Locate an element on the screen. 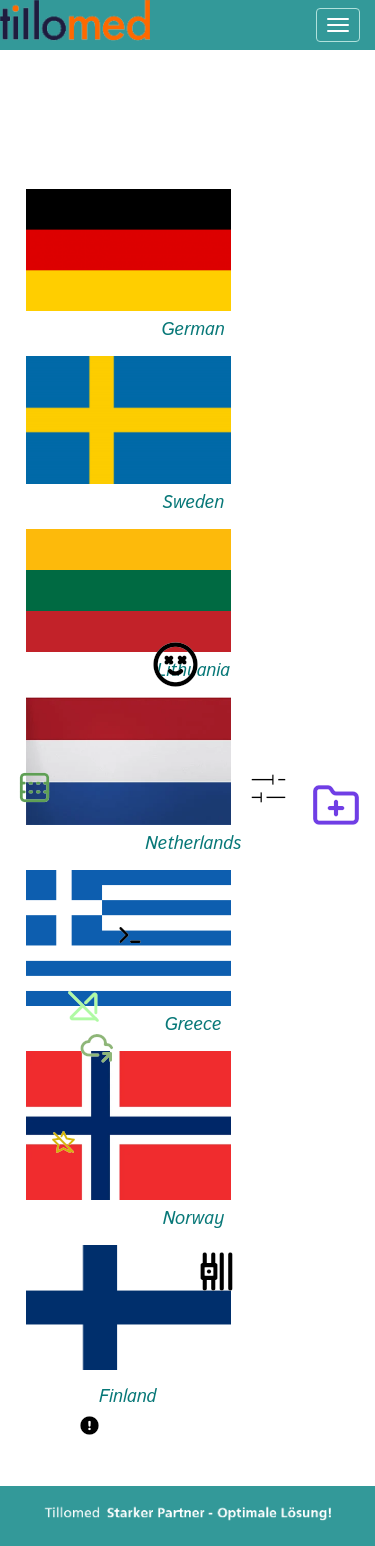 The width and height of the screenshot is (375, 1546). indicates a warning or alert requiring attention is located at coordinates (89, 1425).